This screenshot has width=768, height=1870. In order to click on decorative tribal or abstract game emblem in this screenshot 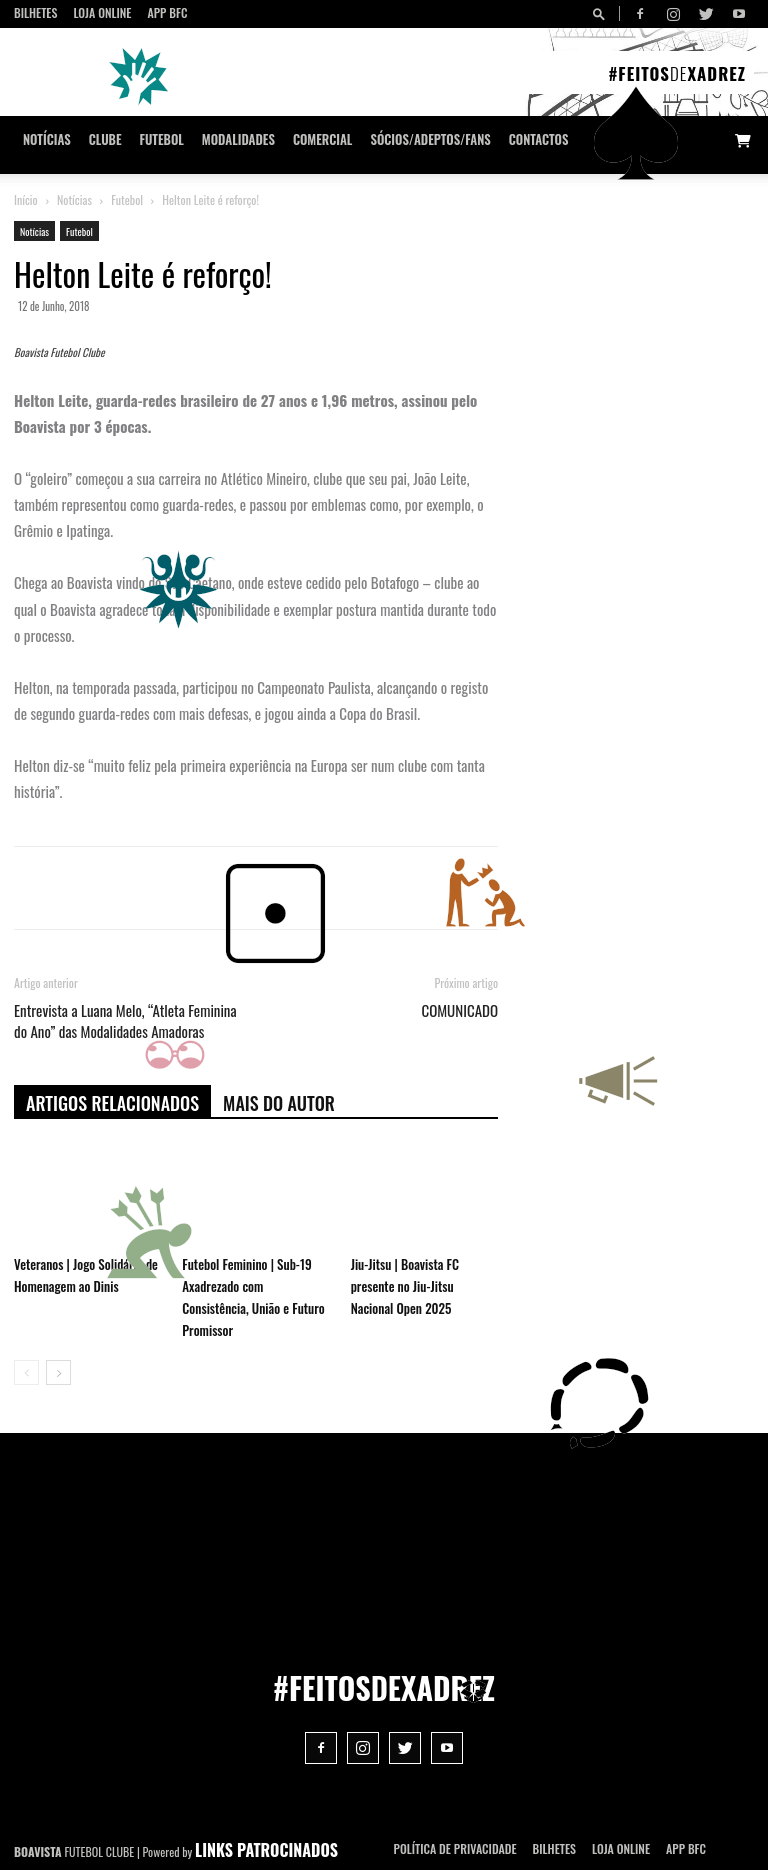, I will do `click(178, 589)`.